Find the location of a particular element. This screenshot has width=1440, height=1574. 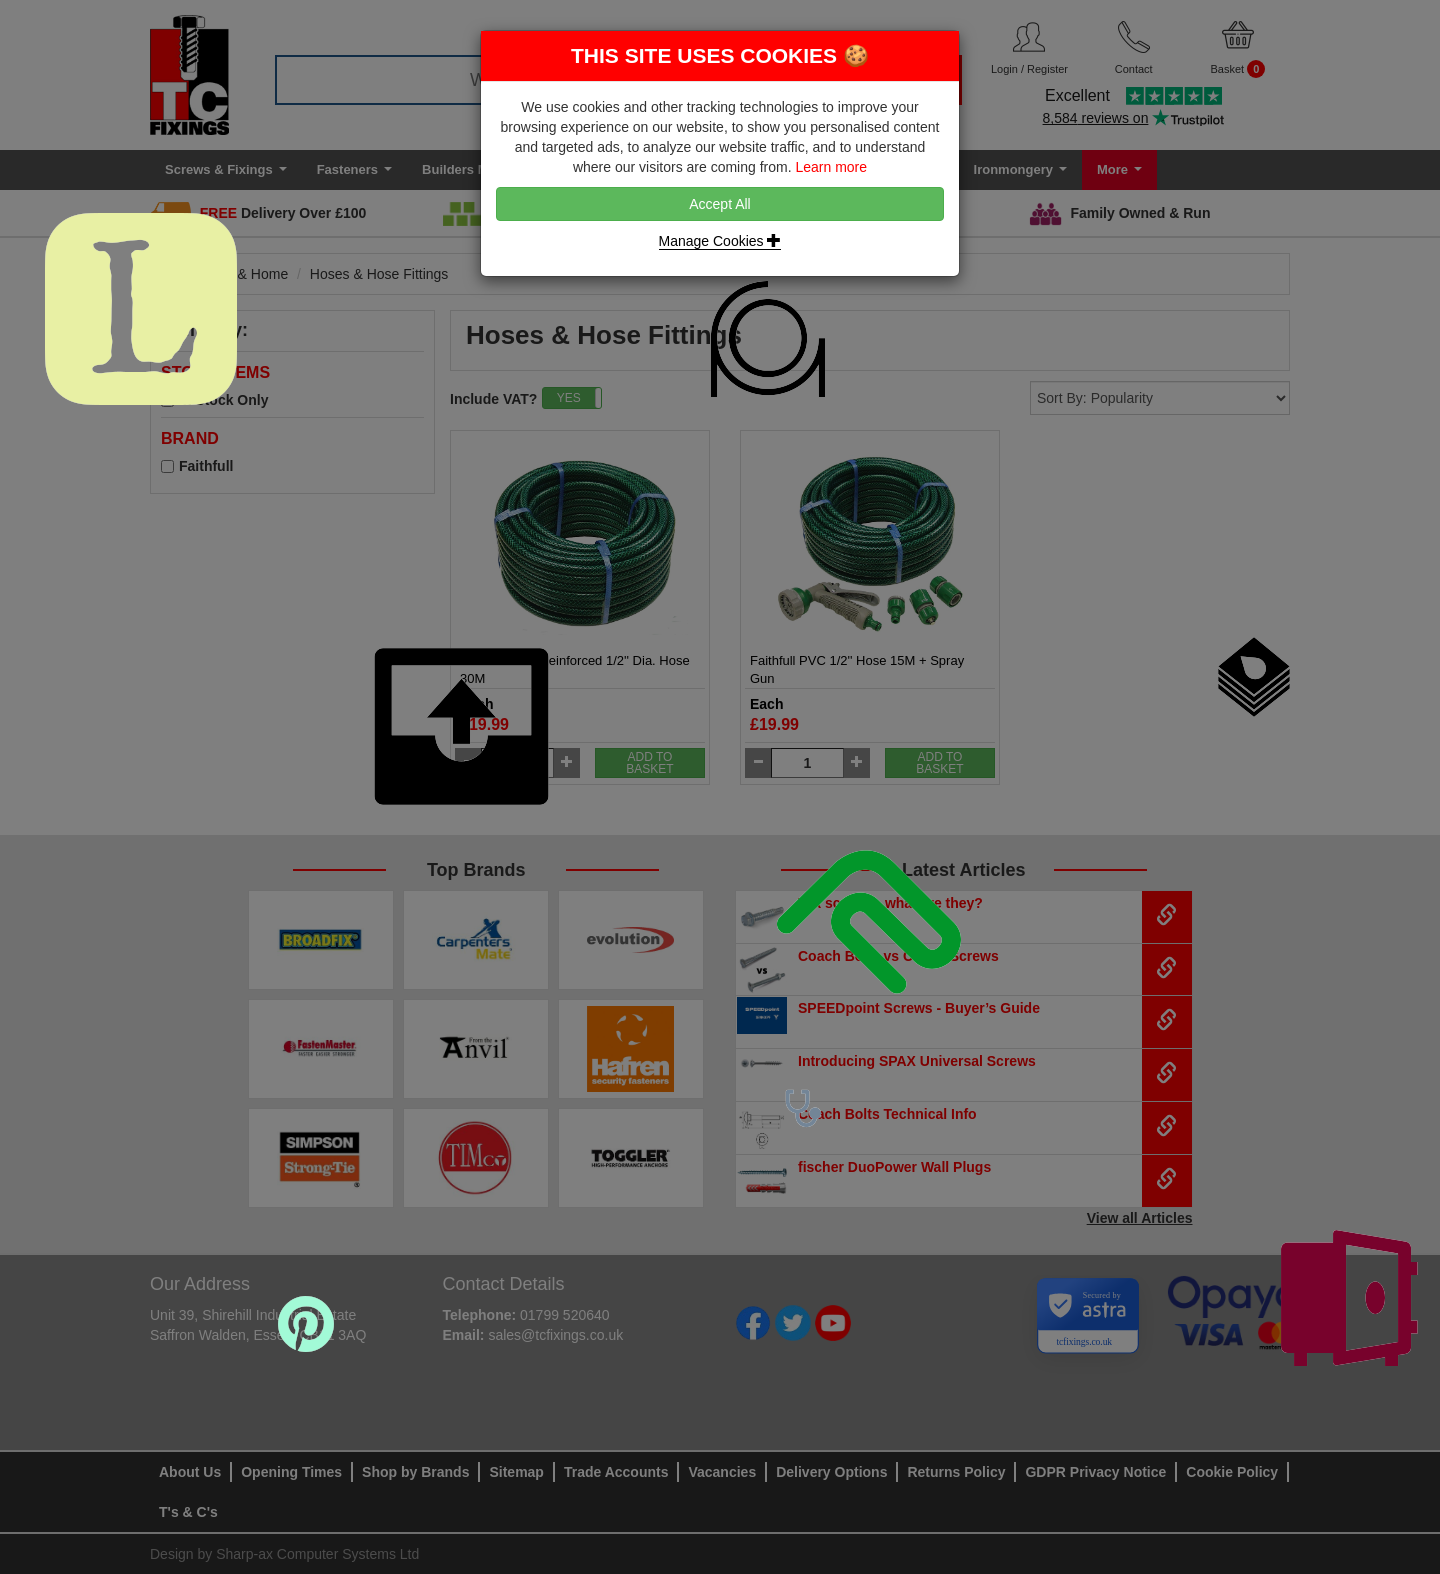

access secure storage or vault is located at coordinates (1346, 1301).